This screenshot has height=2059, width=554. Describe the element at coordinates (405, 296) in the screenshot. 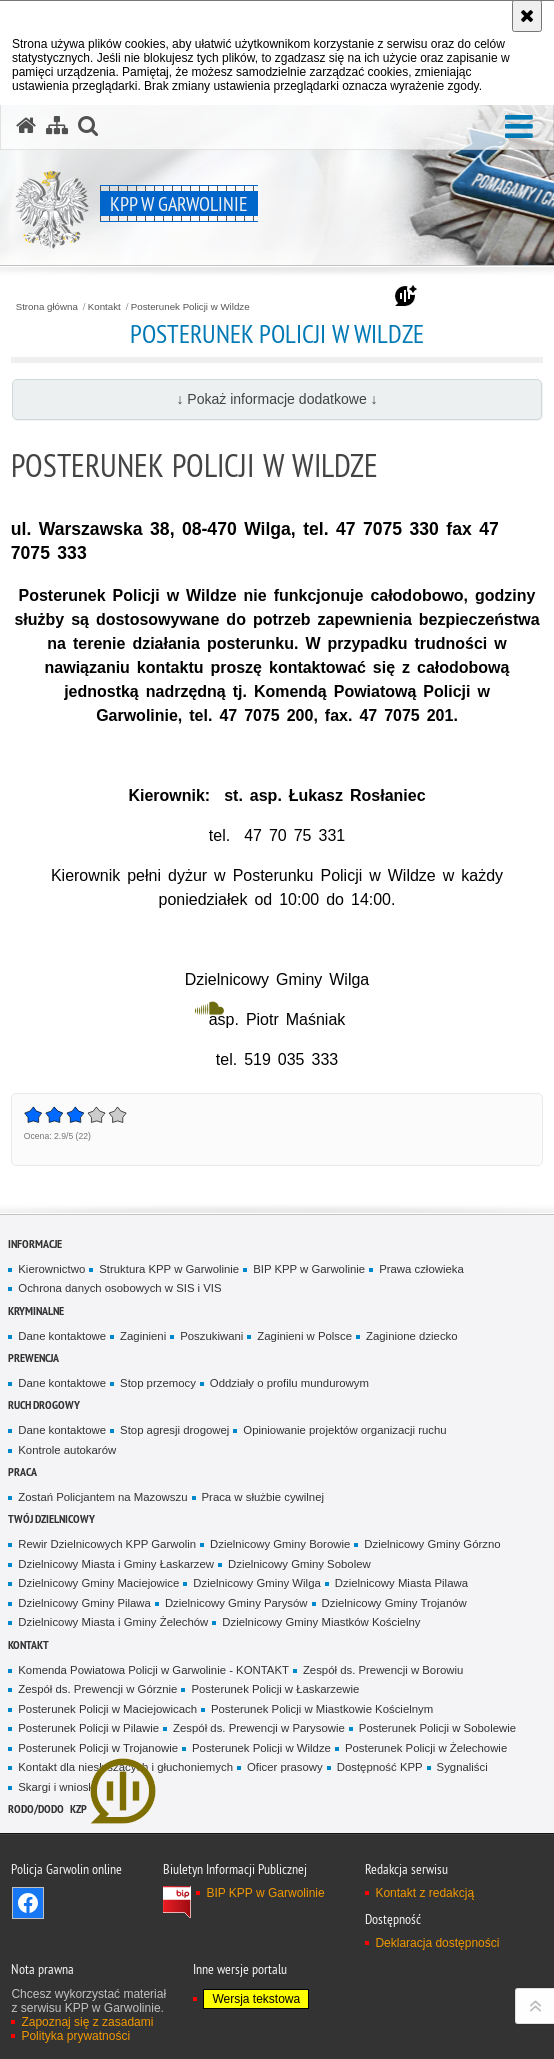

I see `start a voice conversation with AI assistant` at that location.